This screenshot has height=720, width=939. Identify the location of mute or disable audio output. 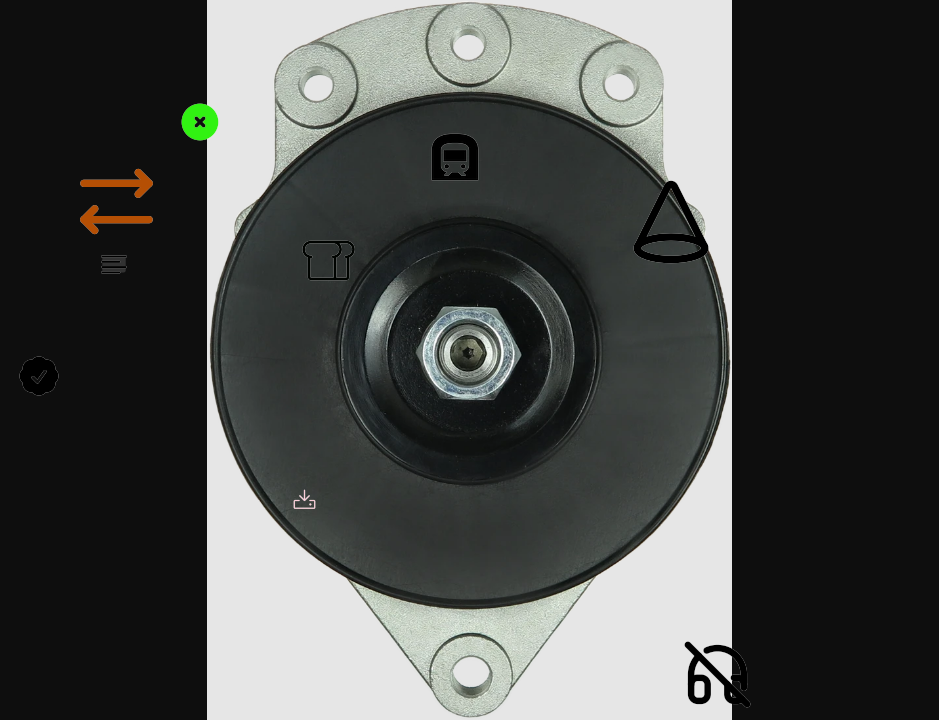
(717, 674).